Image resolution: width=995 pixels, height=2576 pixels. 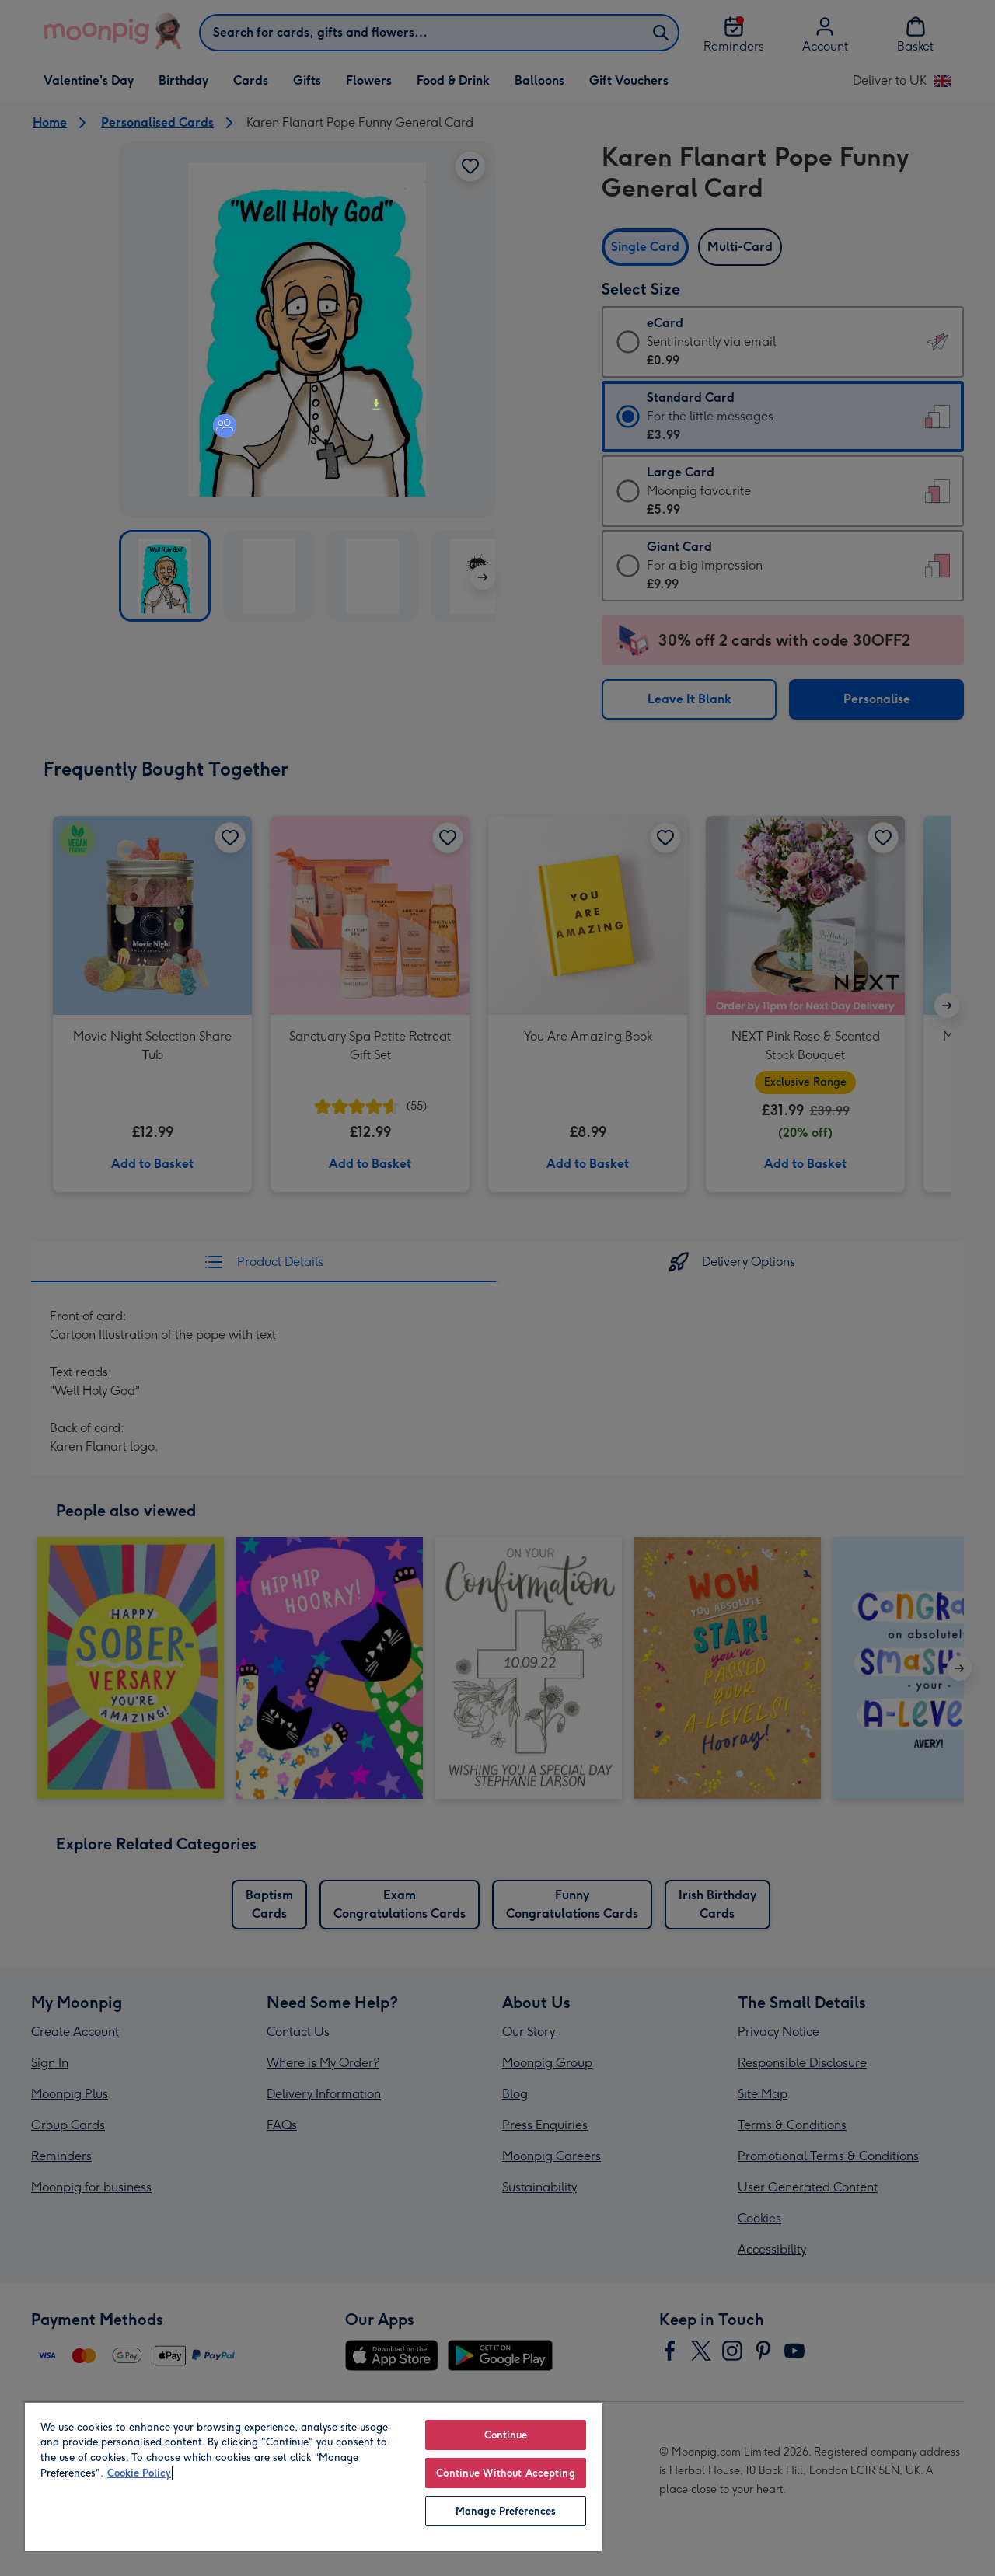 What do you see at coordinates (376, 403) in the screenshot?
I see `save the current file or document` at bounding box center [376, 403].